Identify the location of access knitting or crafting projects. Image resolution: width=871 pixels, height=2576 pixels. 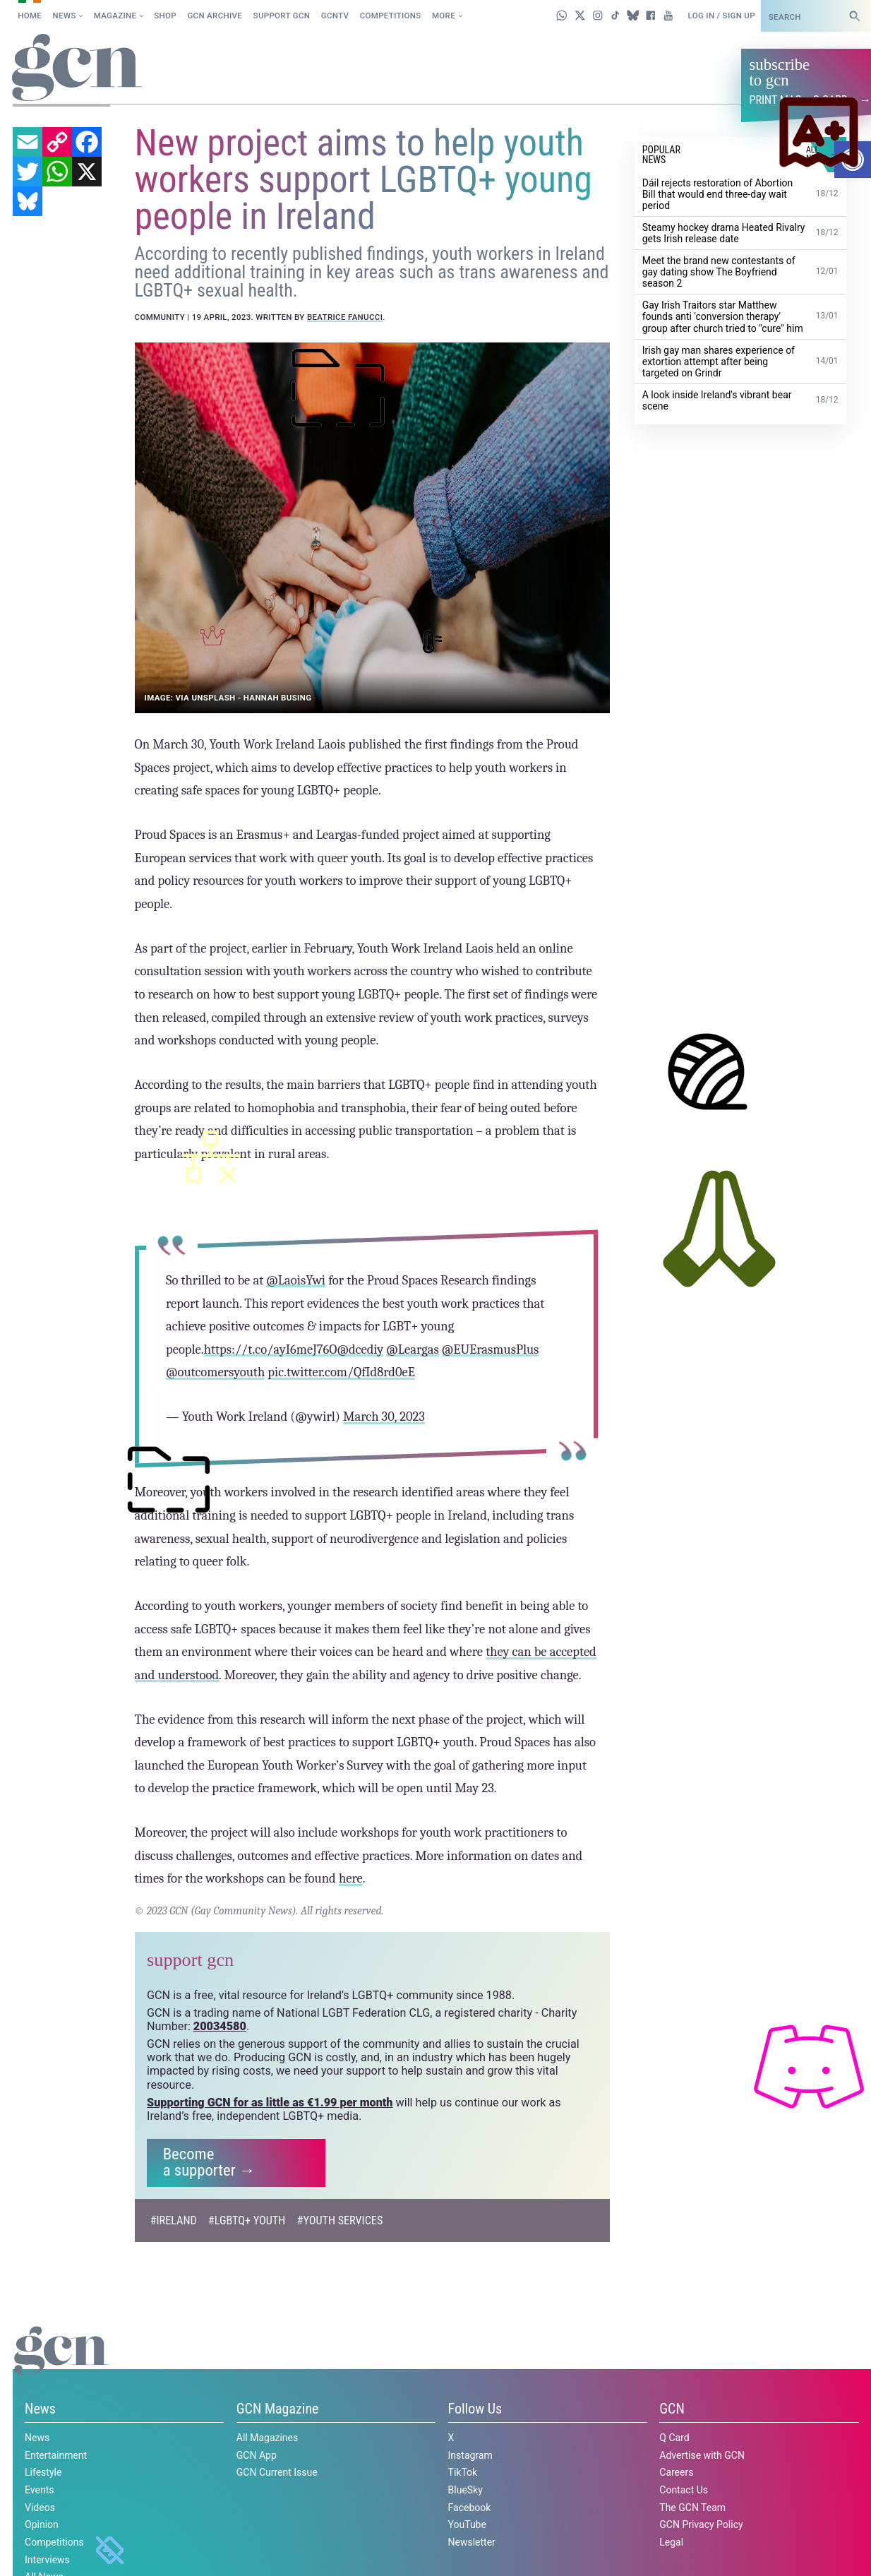
(706, 1071).